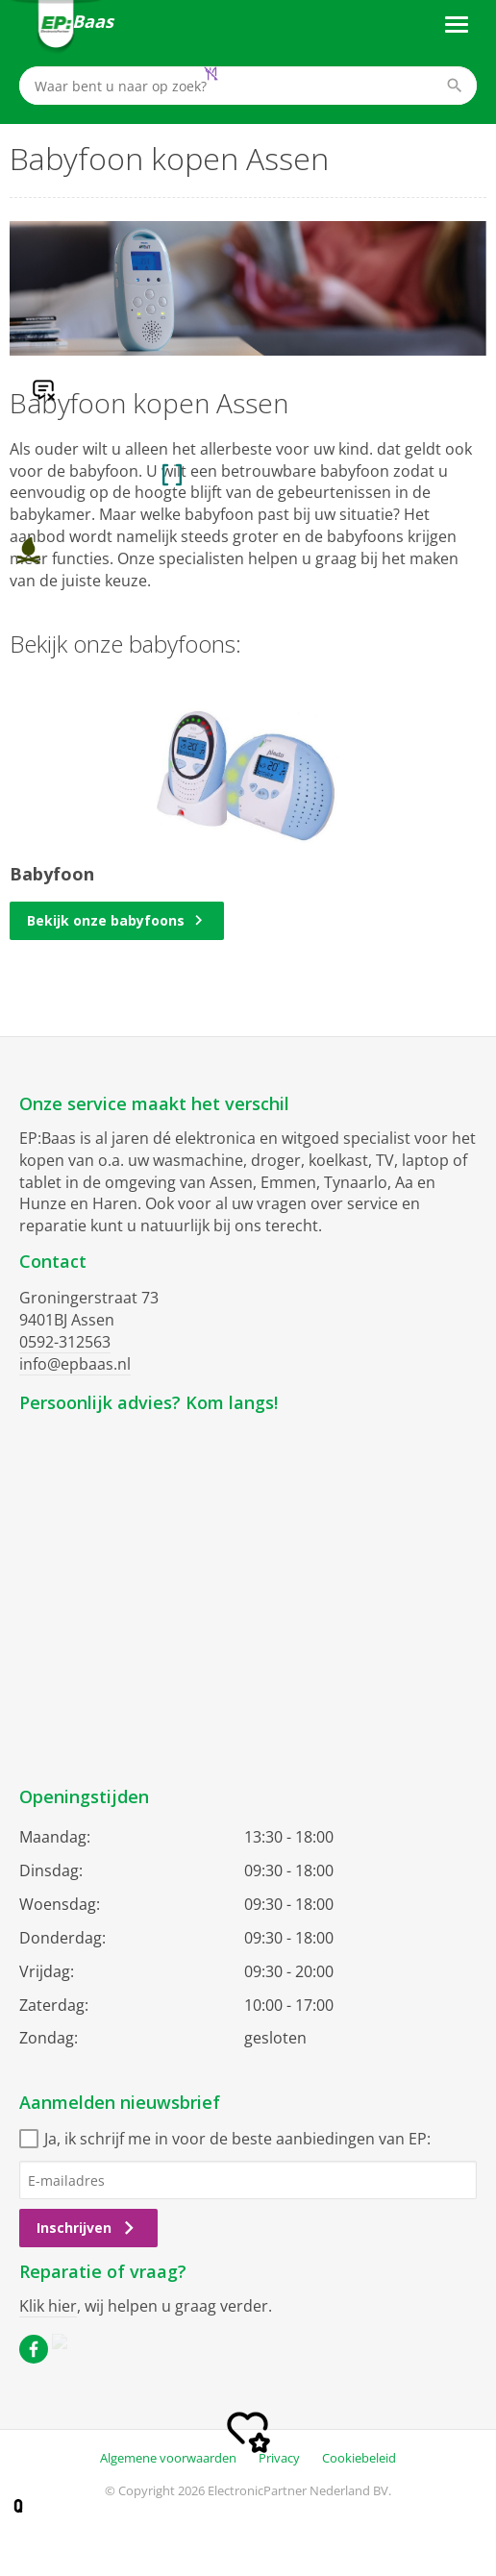 This screenshot has height=2576, width=496. Describe the element at coordinates (172, 475) in the screenshot. I see `insert code or text brackets` at that location.